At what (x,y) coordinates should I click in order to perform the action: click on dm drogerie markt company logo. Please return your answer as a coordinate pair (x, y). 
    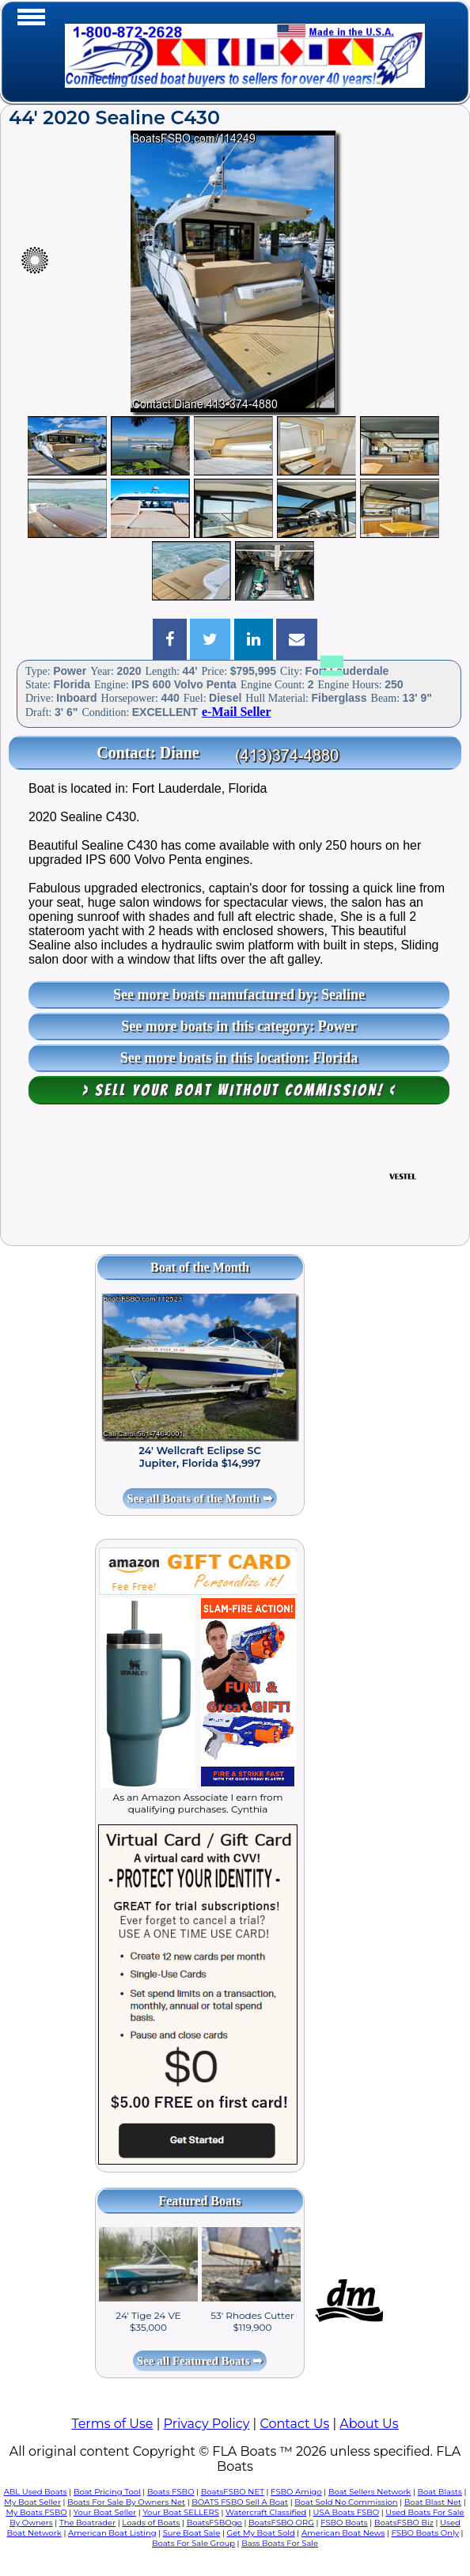
    Looking at the image, I should click on (349, 2301).